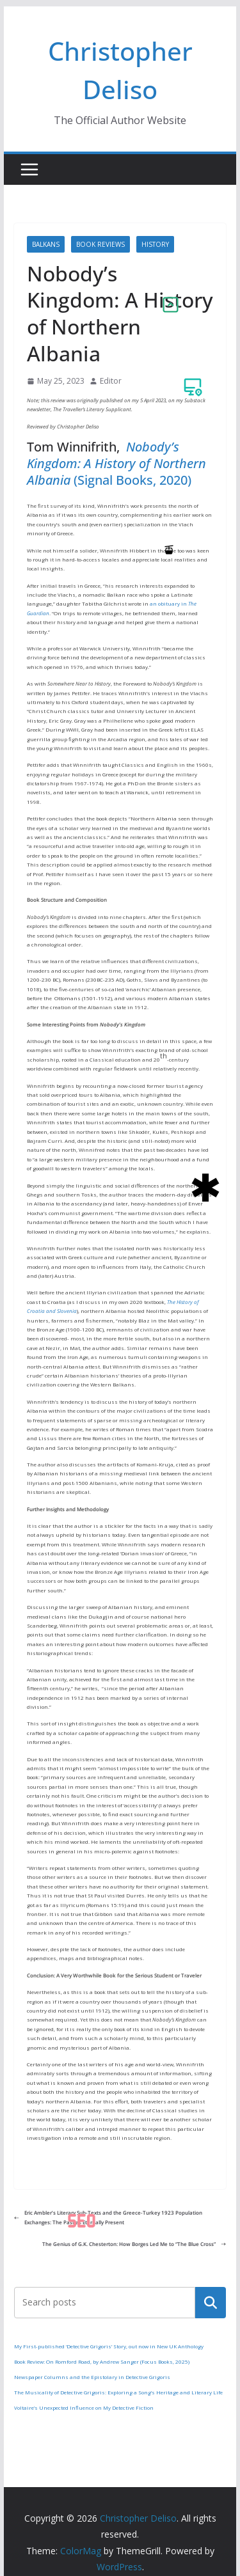 The height and width of the screenshot is (2576, 240). Describe the element at coordinates (169, 550) in the screenshot. I see `access ski lift or cable car information` at that location.